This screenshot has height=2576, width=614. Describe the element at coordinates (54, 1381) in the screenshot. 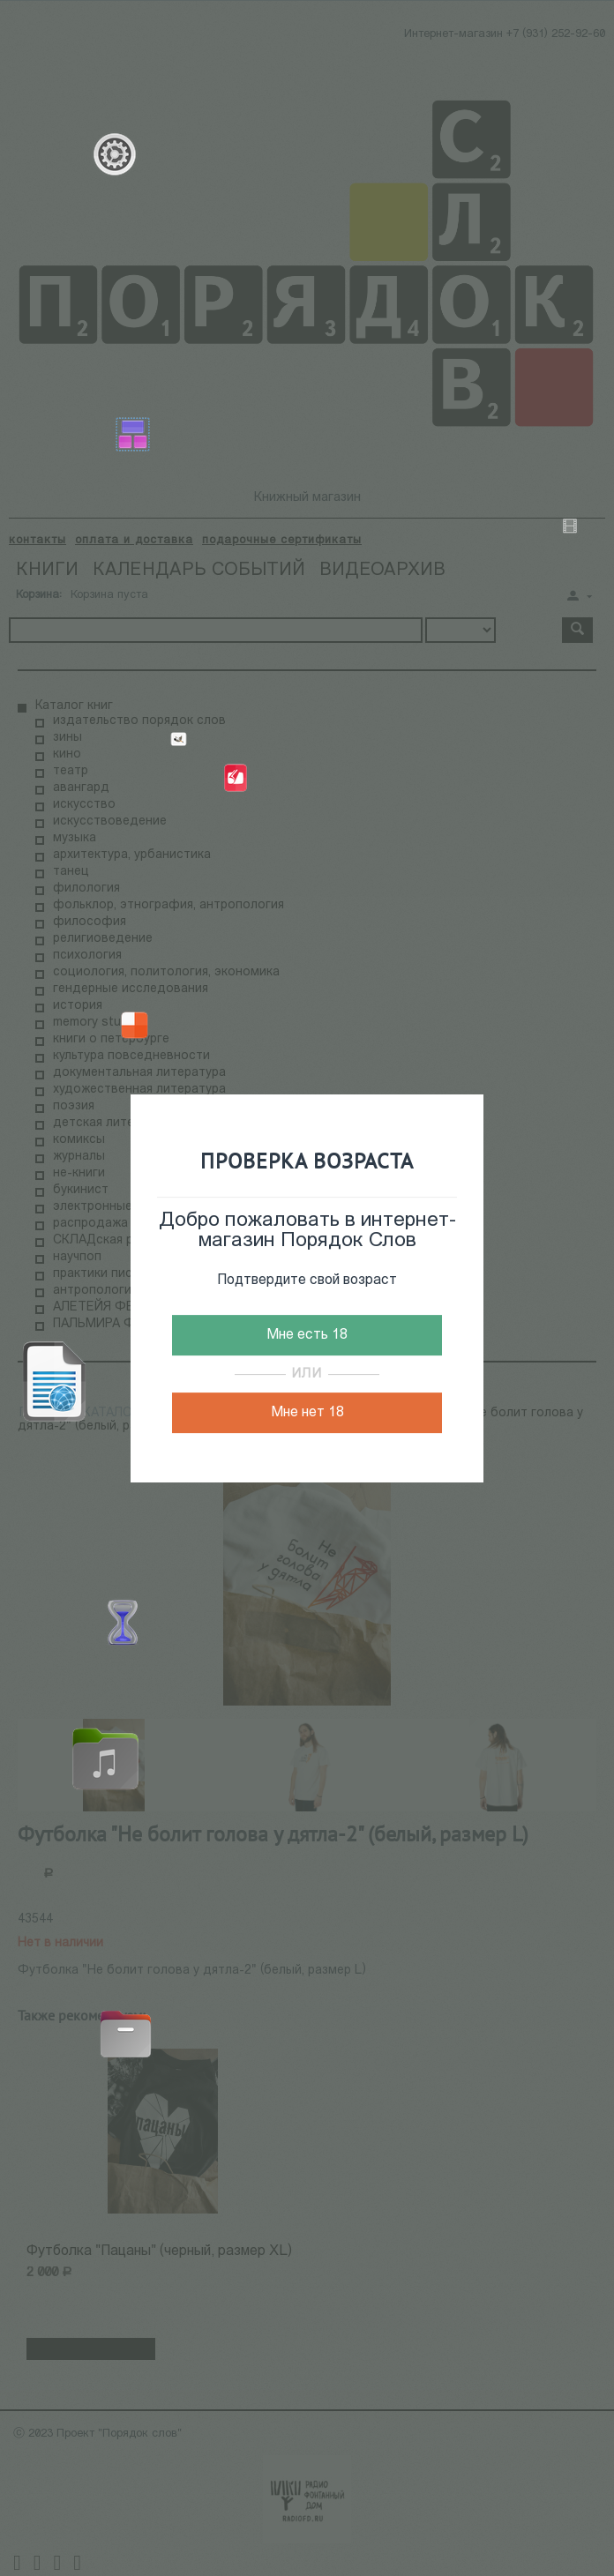

I see `a web document or HTML file created in LibreOffice` at that location.